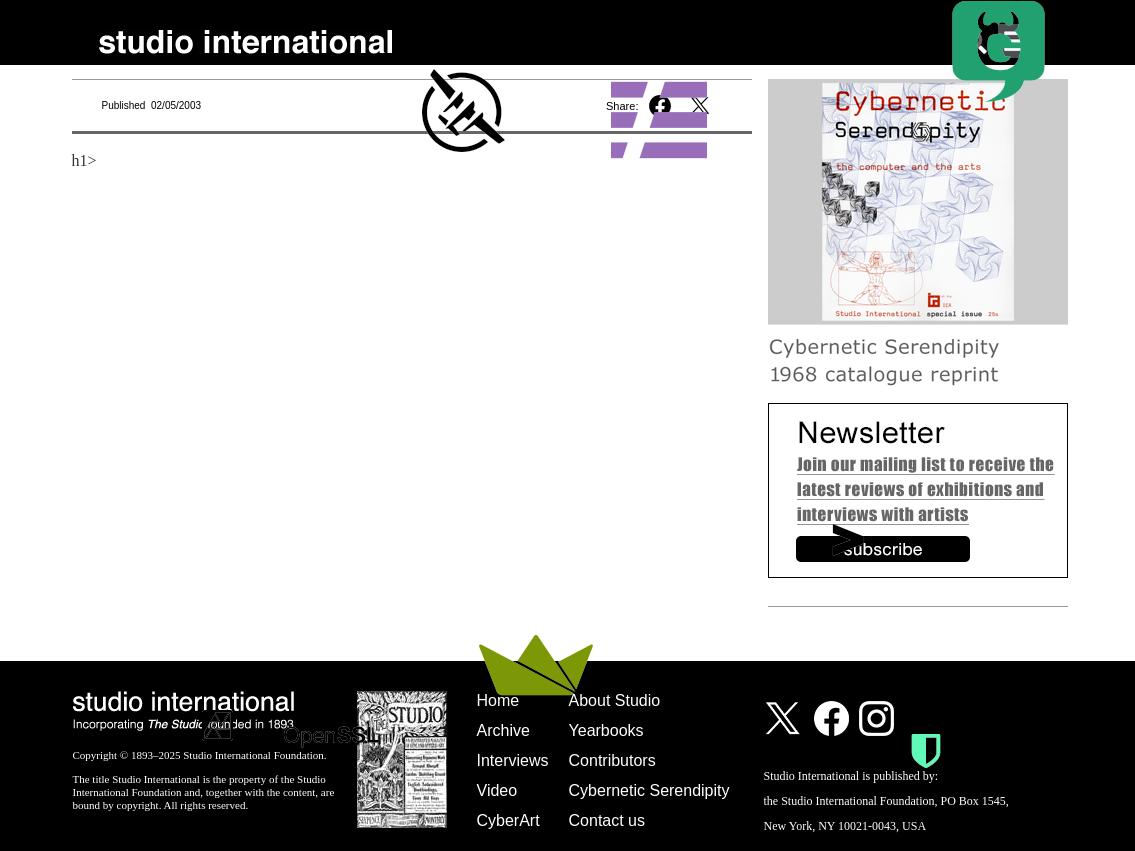  What do you see at coordinates (926, 751) in the screenshot?
I see `open bitwarden password manager` at bounding box center [926, 751].